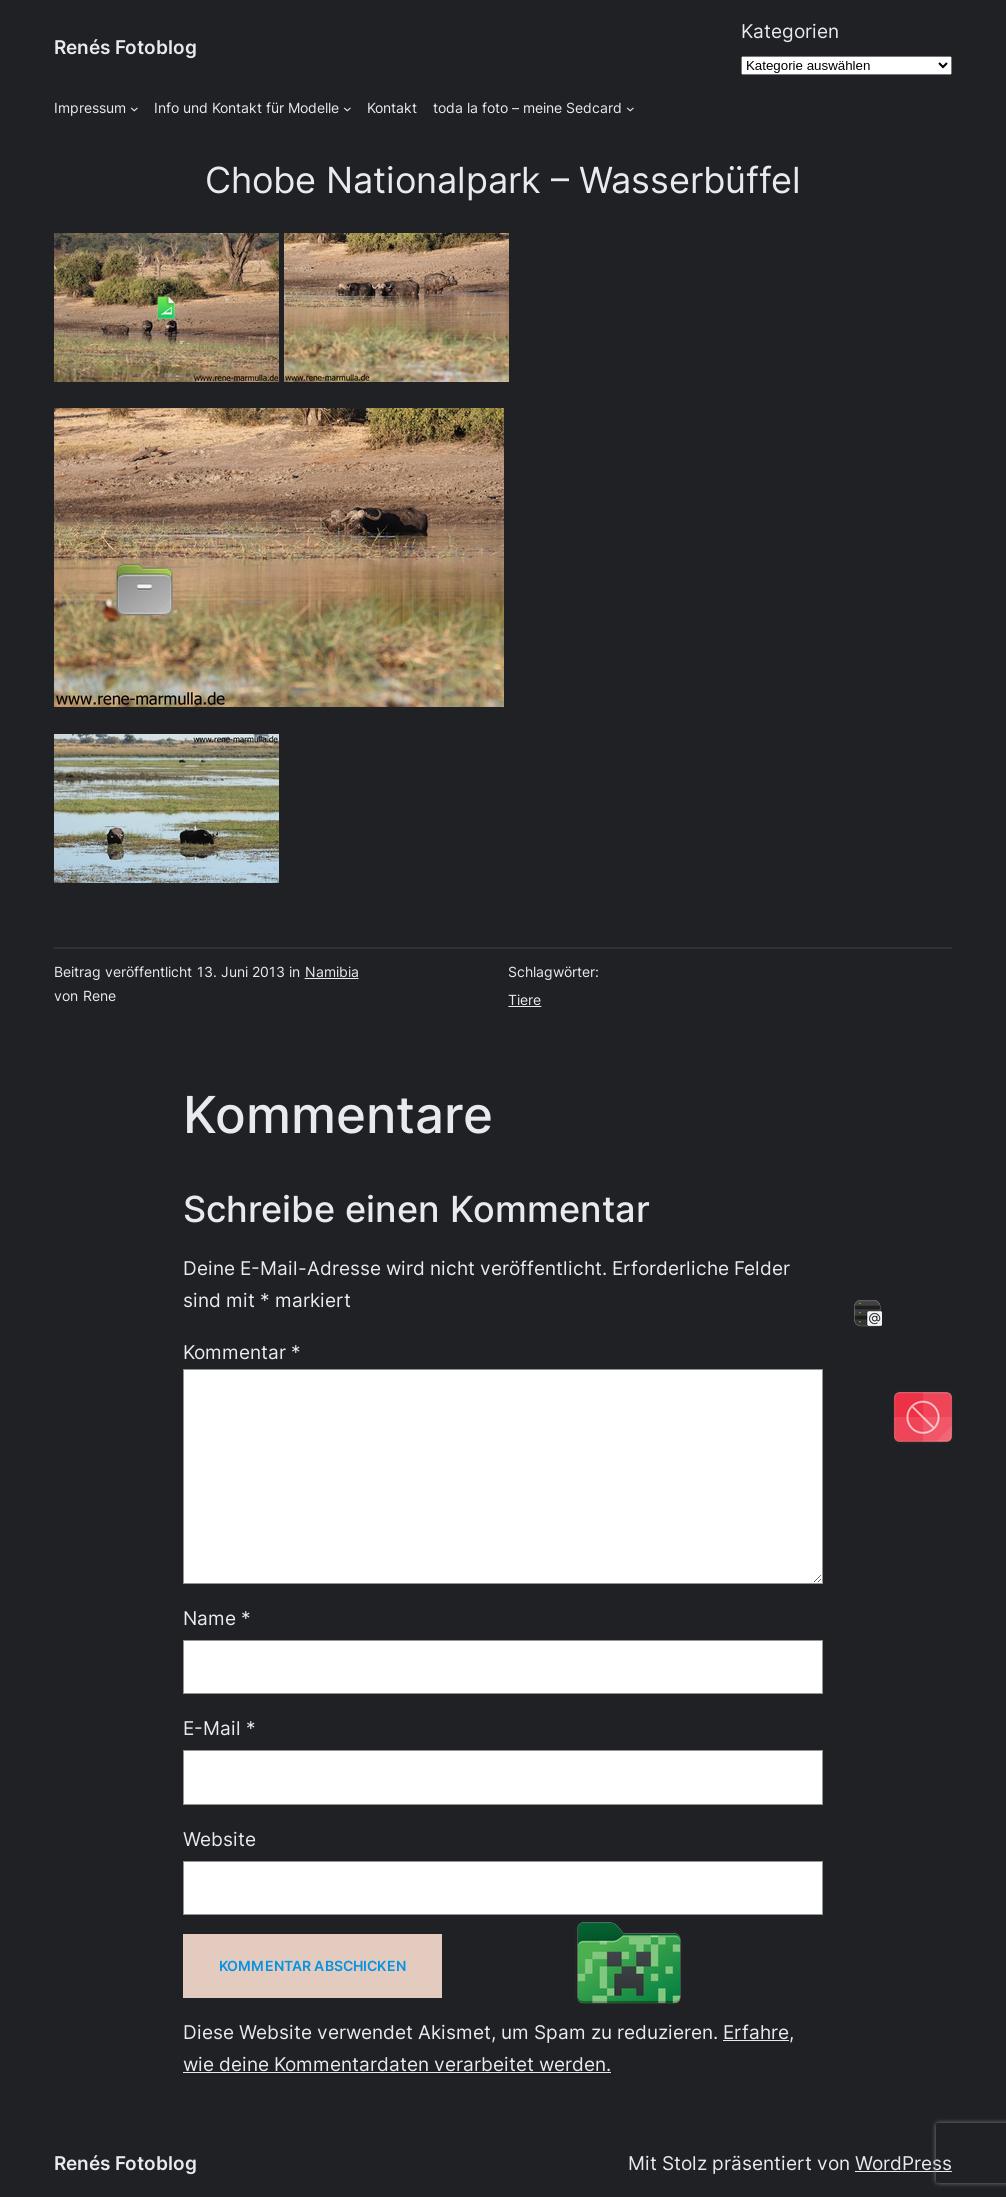 This screenshot has width=1006, height=2197. What do you see at coordinates (193, 308) in the screenshot?
I see `open a UI designer or interface builder file` at bounding box center [193, 308].